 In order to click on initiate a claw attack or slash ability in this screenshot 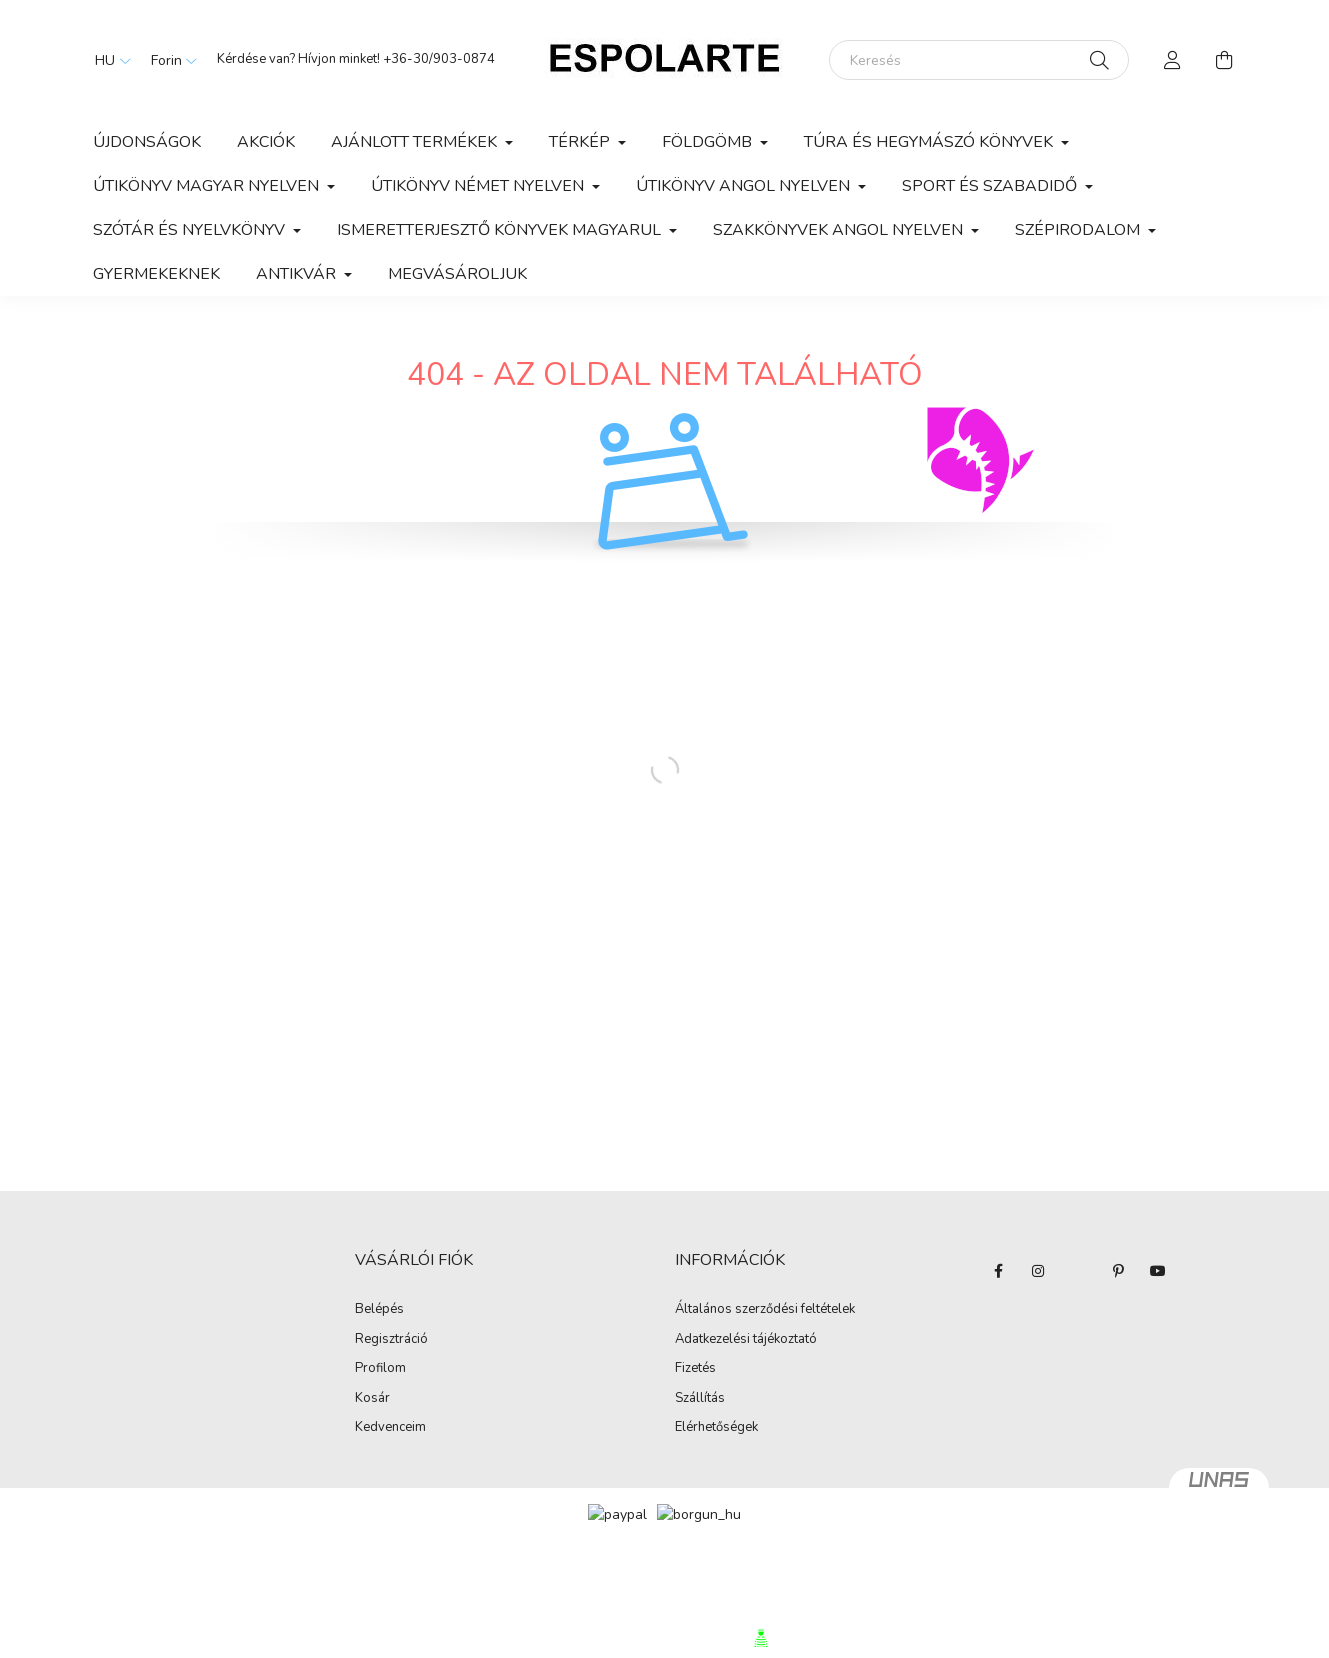, I will do `click(980, 460)`.